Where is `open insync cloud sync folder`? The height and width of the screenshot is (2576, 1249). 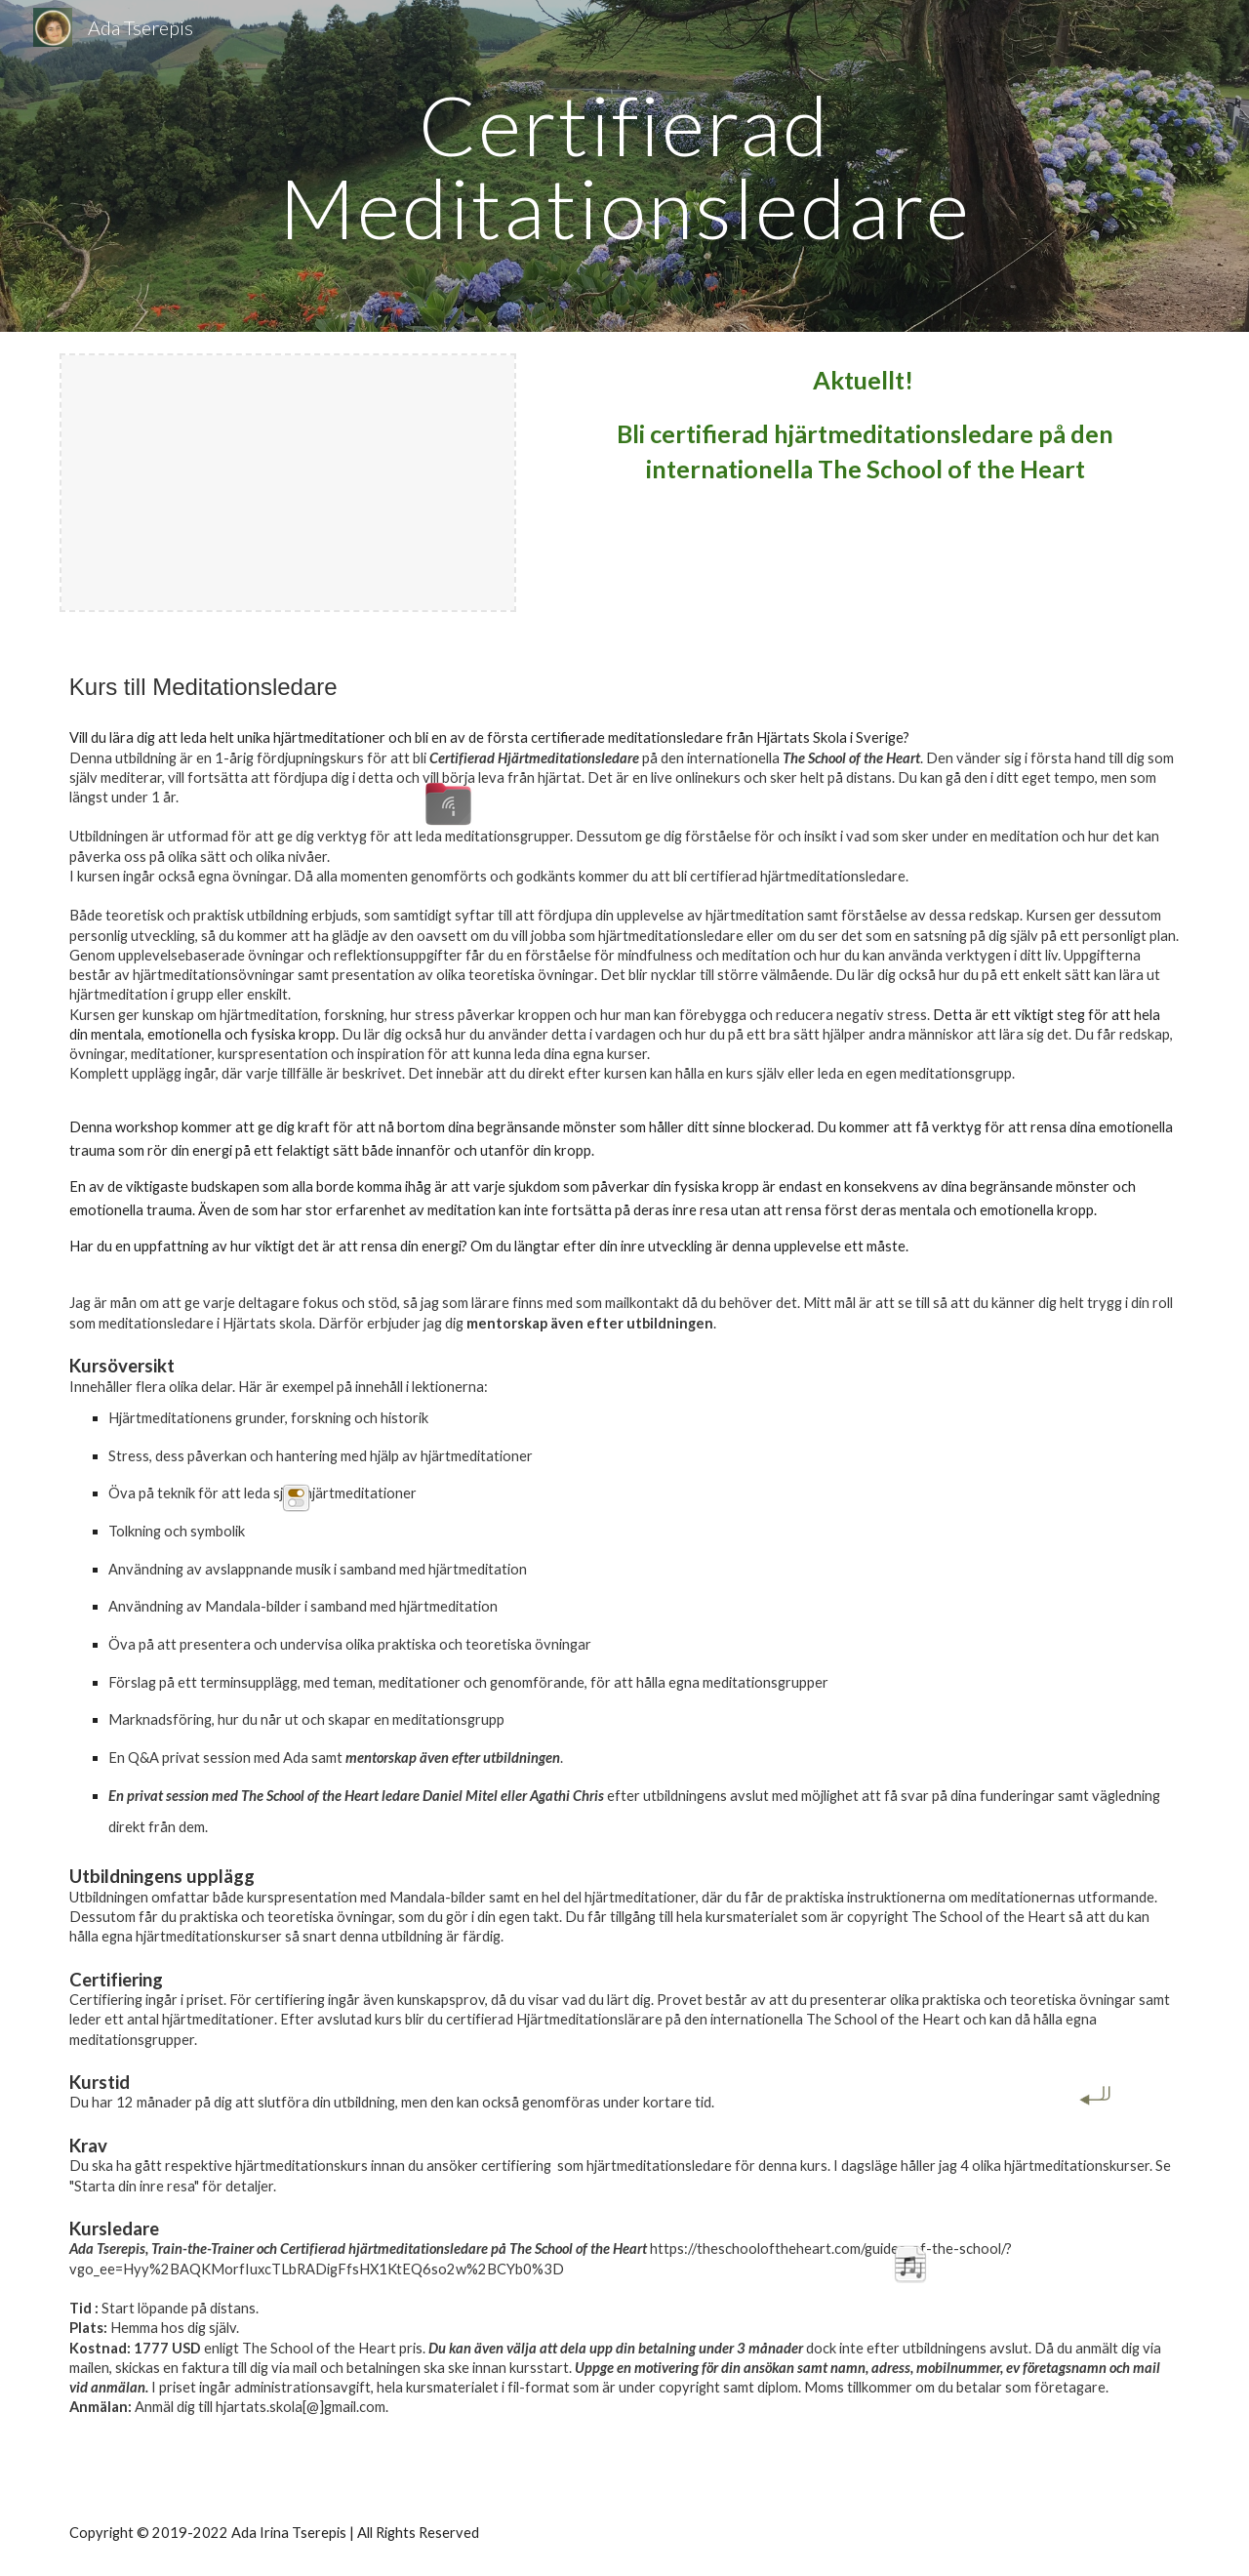
open insync cloud sync folder is located at coordinates (448, 803).